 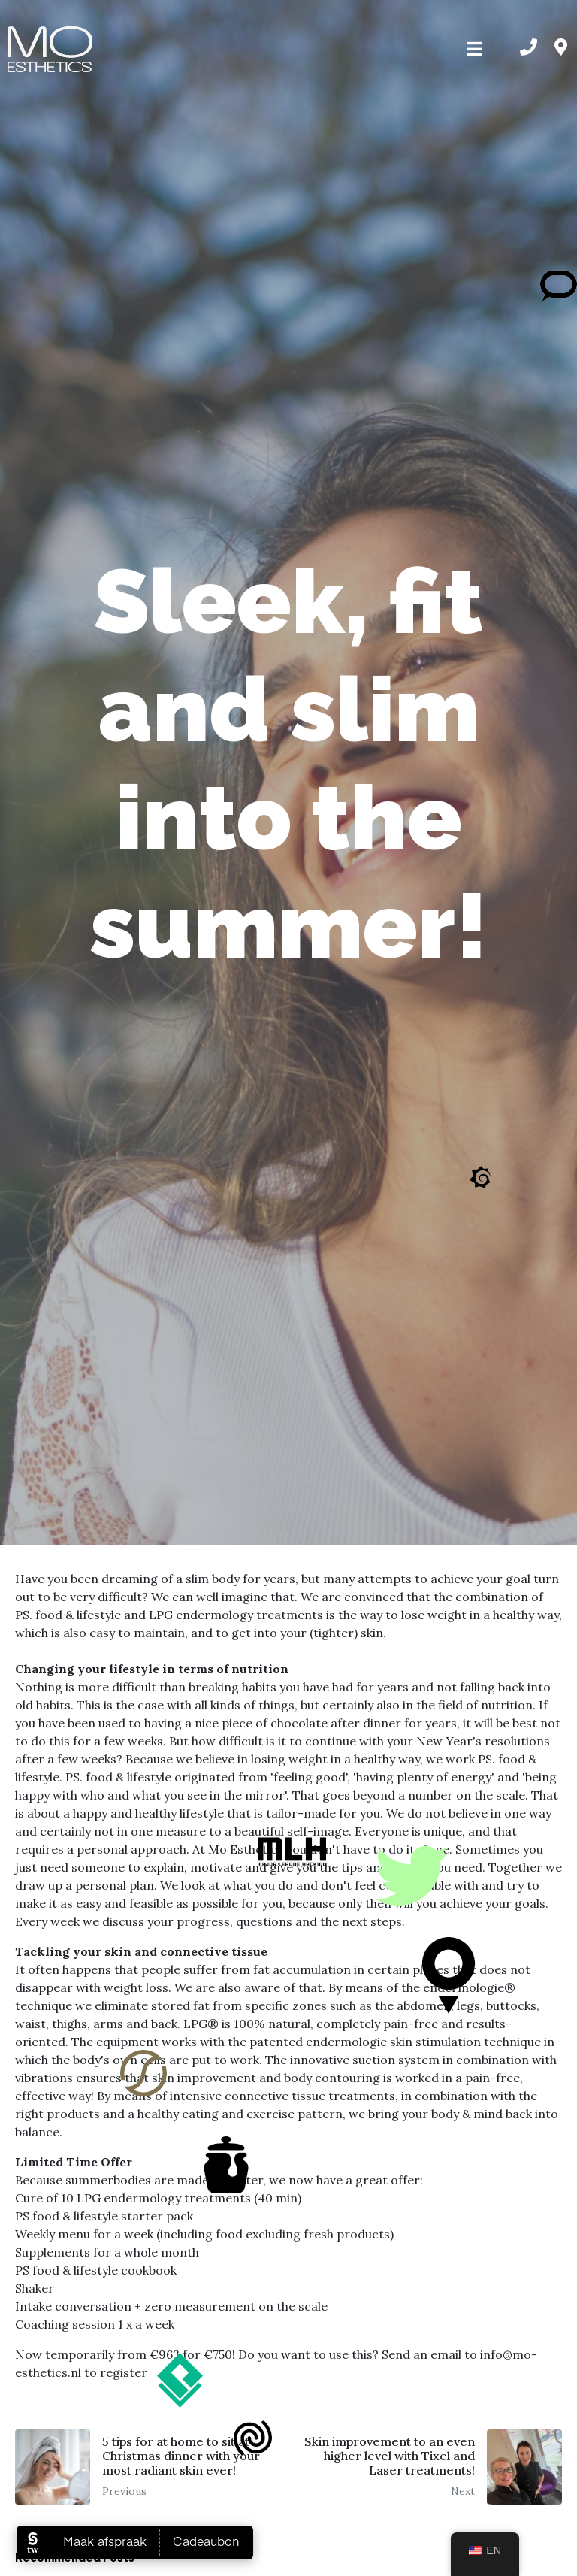 What do you see at coordinates (143, 2073) in the screenshot?
I see `open the OneStream app` at bounding box center [143, 2073].